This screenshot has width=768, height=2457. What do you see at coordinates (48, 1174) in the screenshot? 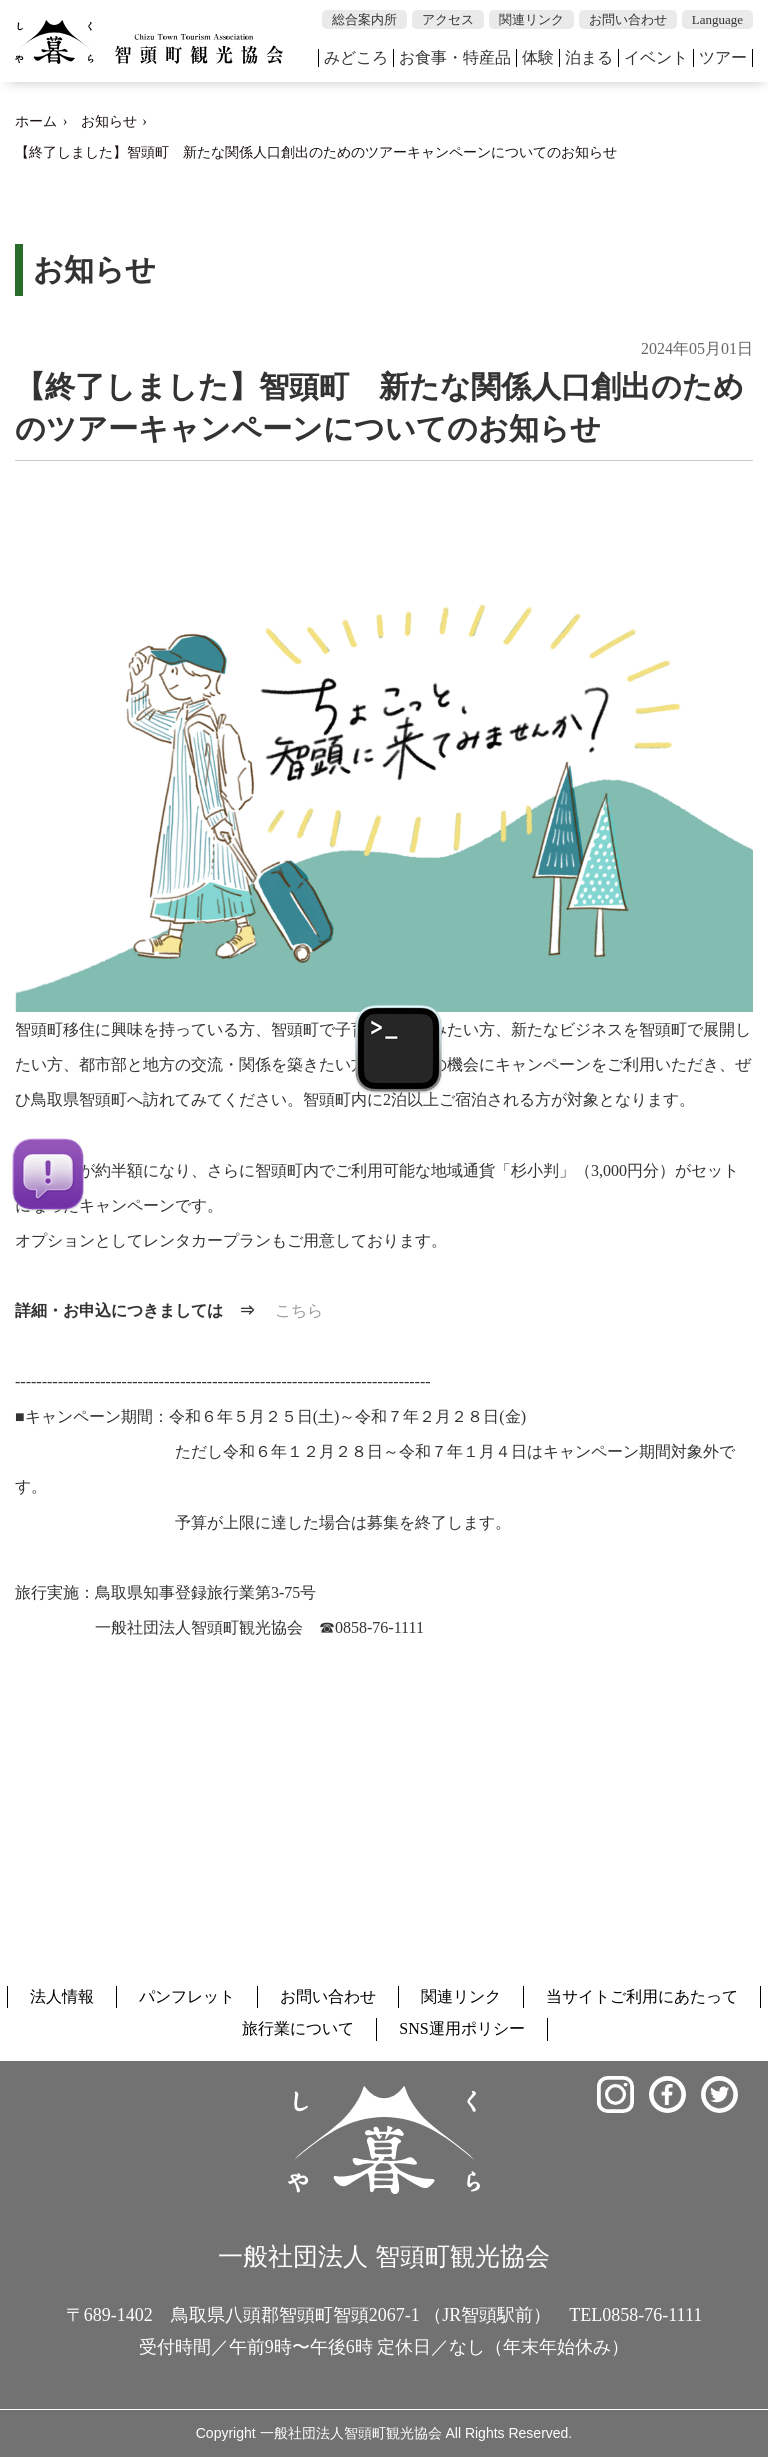
I see `open Feedback Assistant to submit bug reports to Apple` at bounding box center [48, 1174].